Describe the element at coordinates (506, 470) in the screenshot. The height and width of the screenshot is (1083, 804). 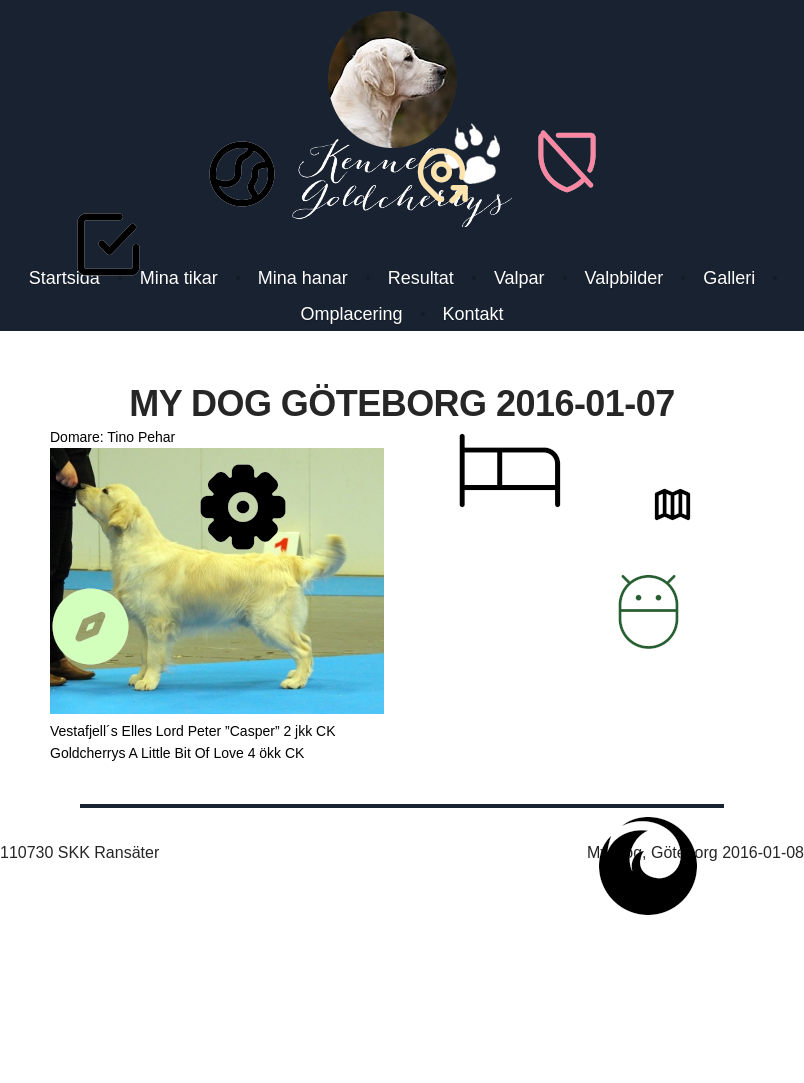
I see `view accommodation or hotel options` at that location.